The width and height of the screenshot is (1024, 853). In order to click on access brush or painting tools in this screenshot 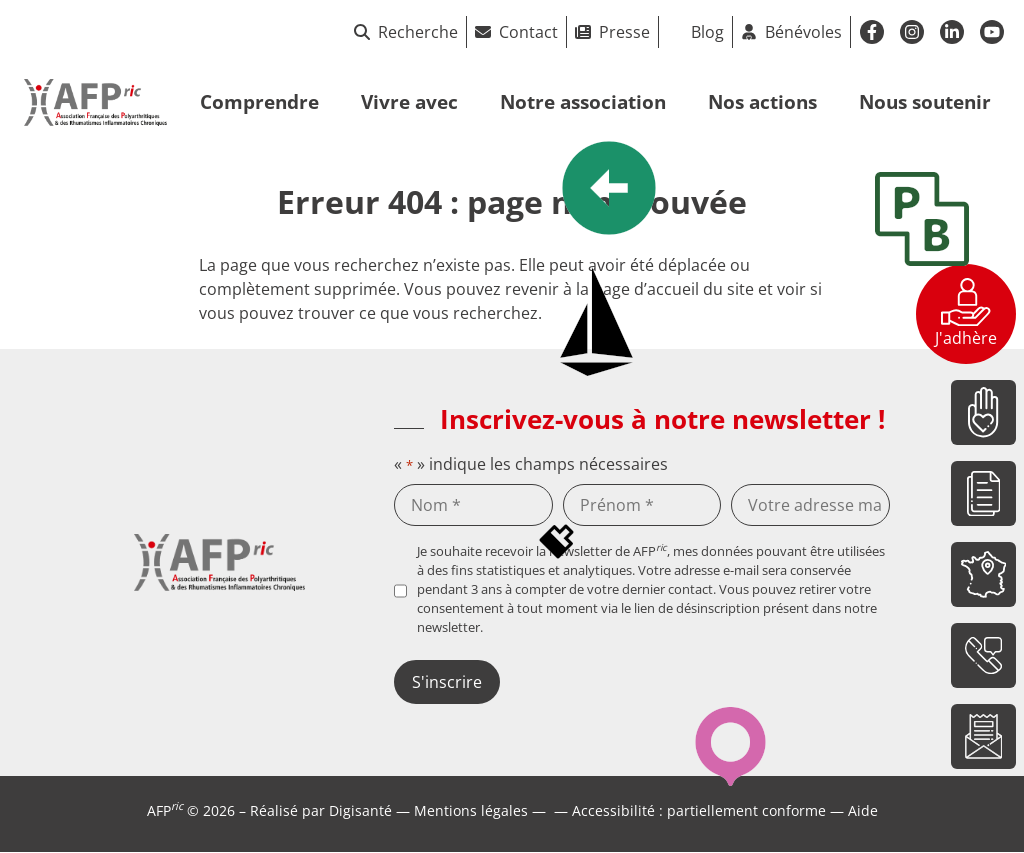, I will do `click(557, 540)`.